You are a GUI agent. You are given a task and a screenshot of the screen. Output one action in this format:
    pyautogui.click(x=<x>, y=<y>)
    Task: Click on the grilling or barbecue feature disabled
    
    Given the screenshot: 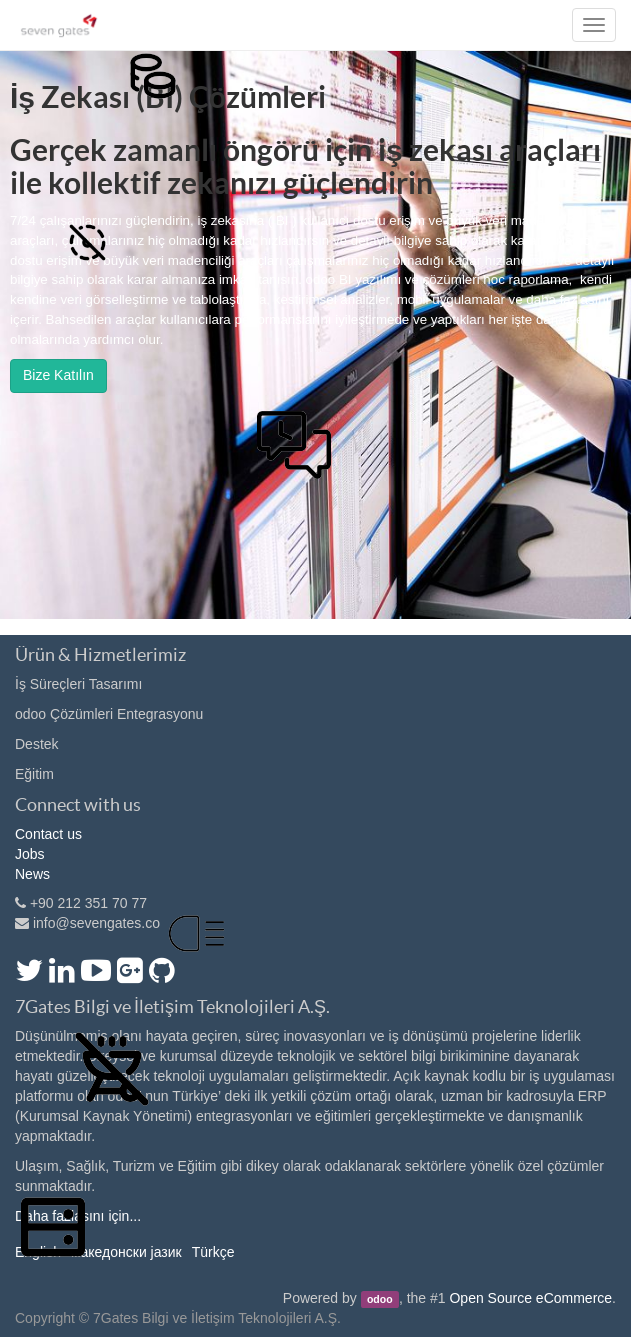 What is the action you would take?
    pyautogui.click(x=112, y=1069)
    